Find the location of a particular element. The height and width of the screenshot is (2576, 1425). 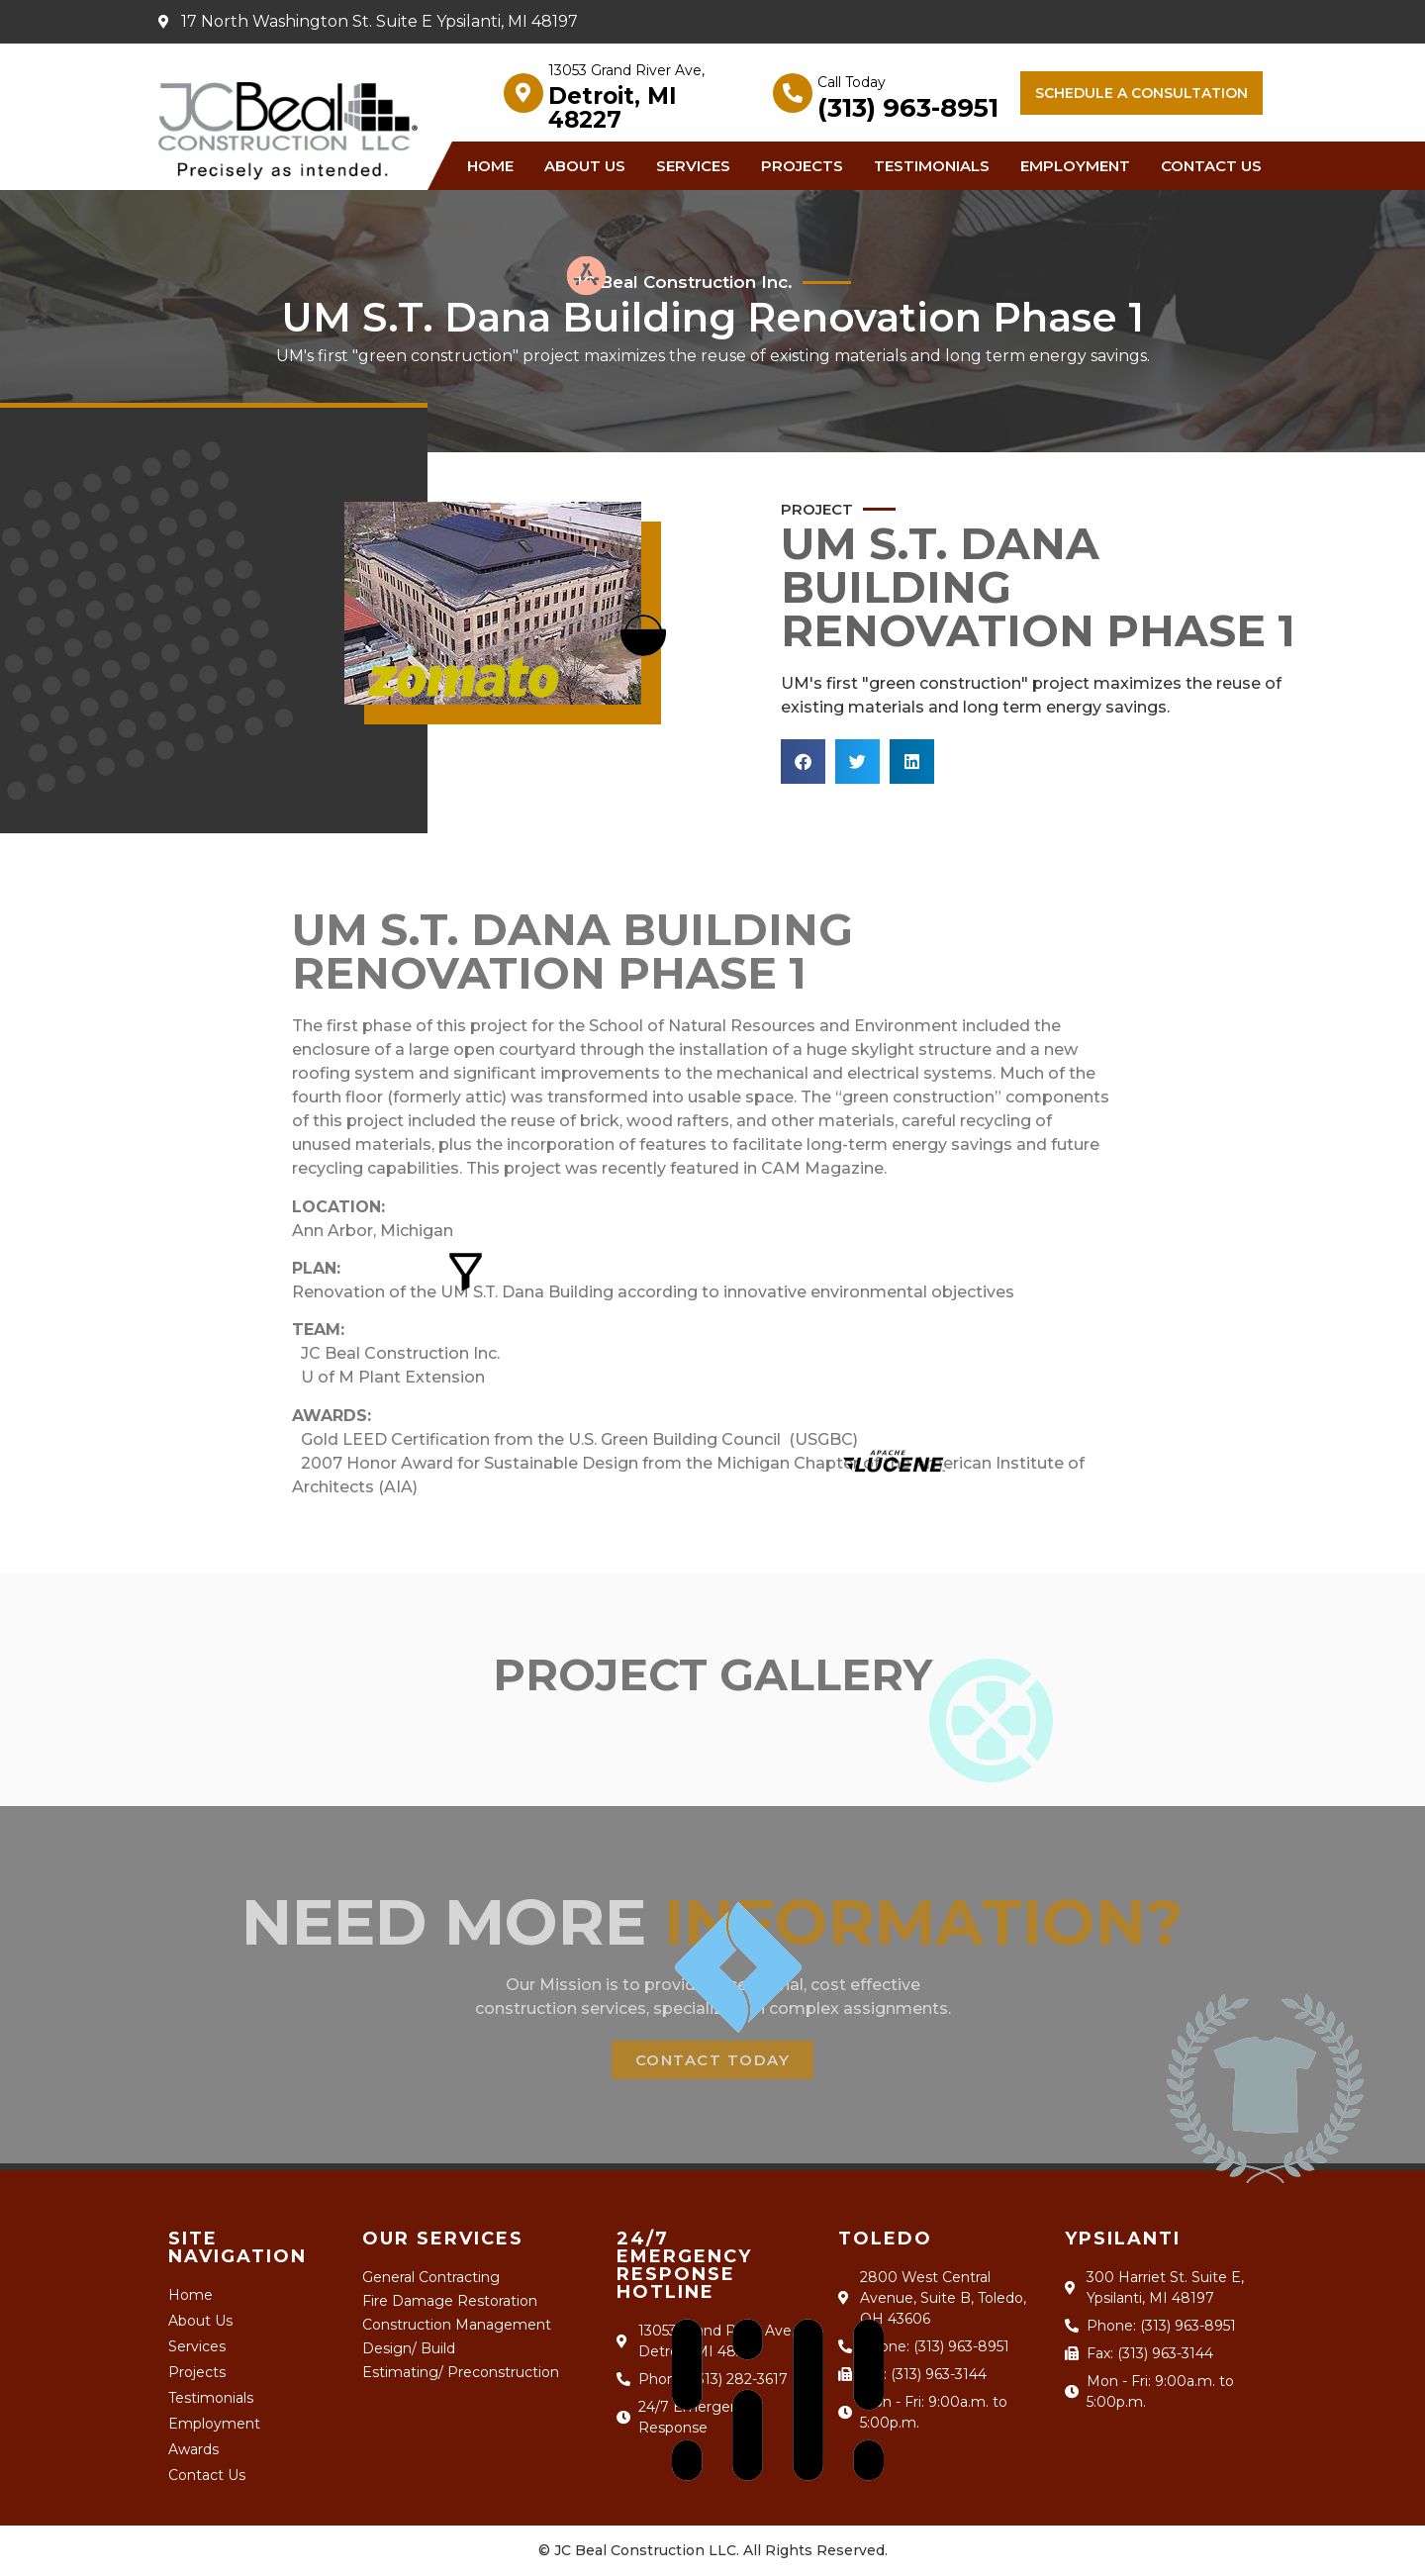

open Jira Software for project tracking is located at coordinates (738, 1967).